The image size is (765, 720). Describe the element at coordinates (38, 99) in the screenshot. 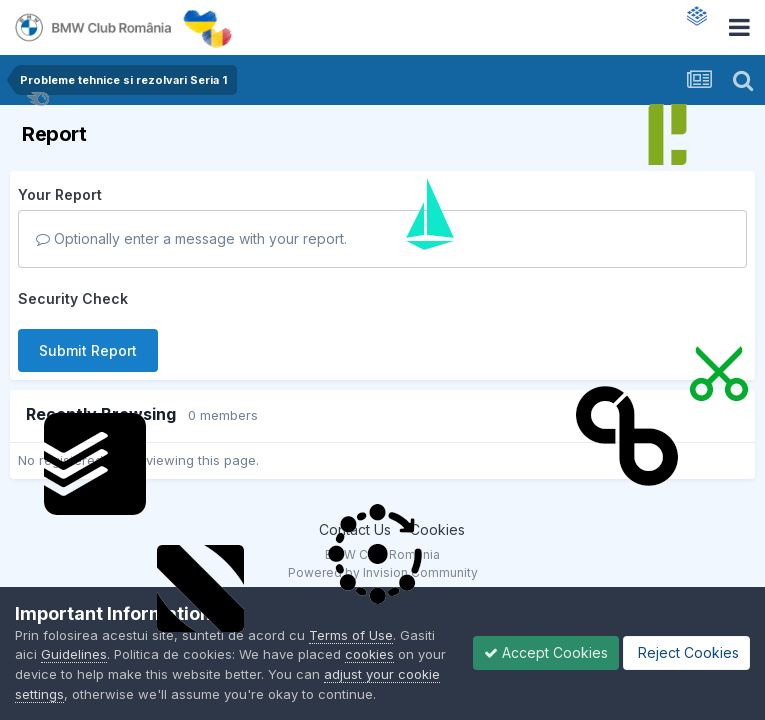

I see `open Semrush SEO and marketing platform` at that location.